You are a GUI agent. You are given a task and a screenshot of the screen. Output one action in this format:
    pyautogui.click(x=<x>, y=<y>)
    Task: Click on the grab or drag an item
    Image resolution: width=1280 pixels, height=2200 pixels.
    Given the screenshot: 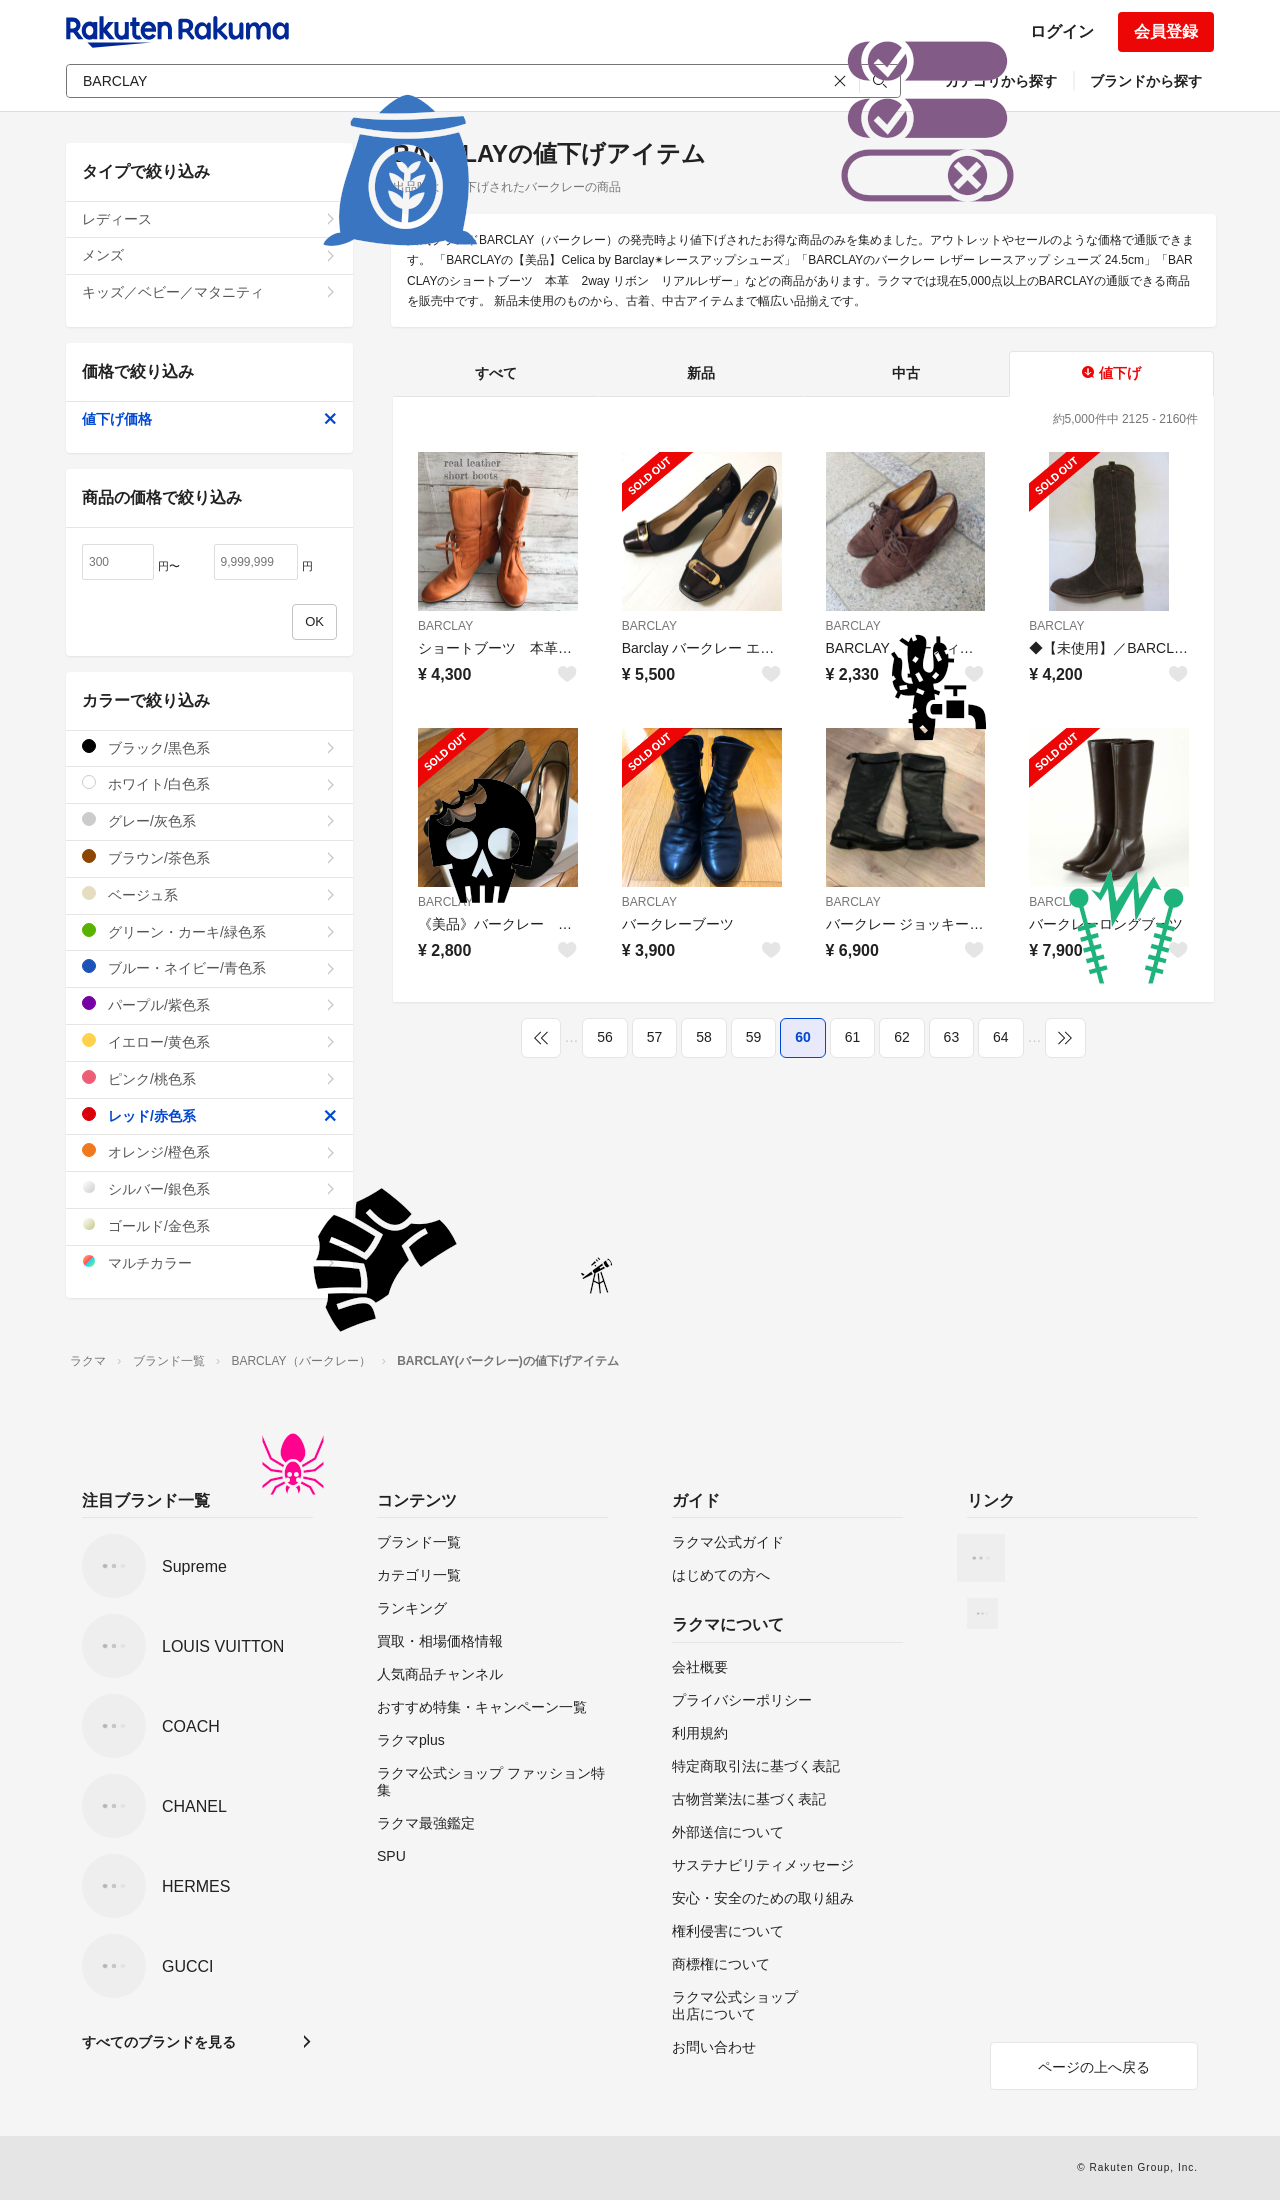 What is the action you would take?
    pyautogui.click(x=385, y=1259)
    